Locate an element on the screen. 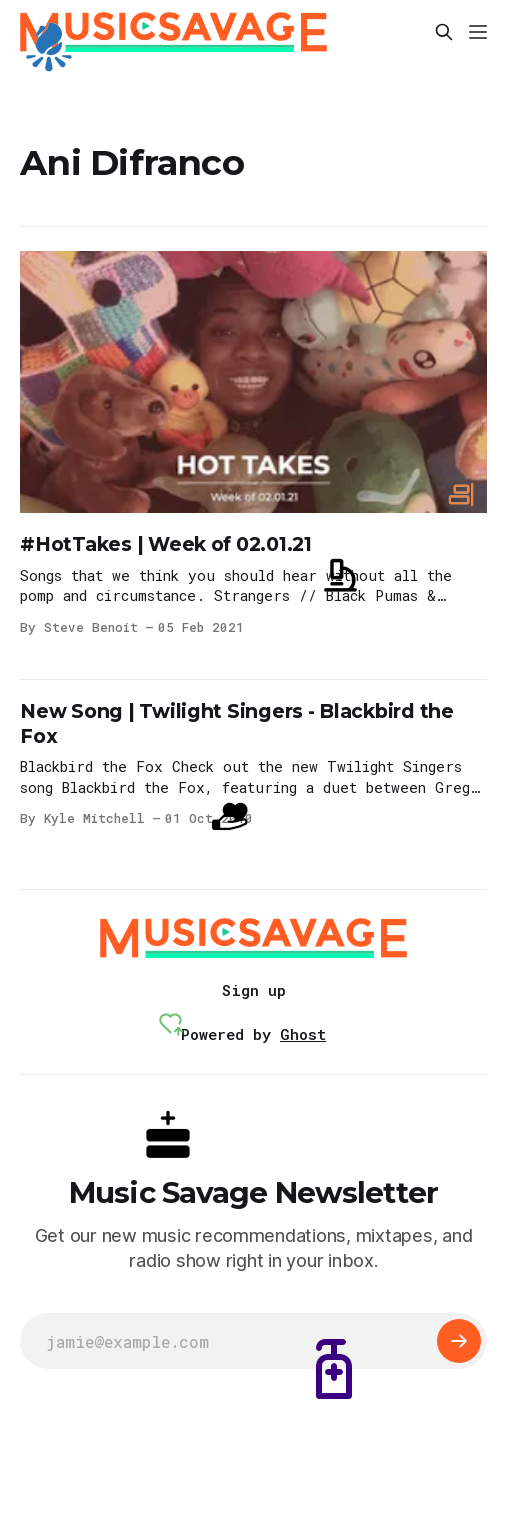 The width and height of the screenshot is (507, 1529). donate or make a charitable contribution is located at coordinates (231, 817).